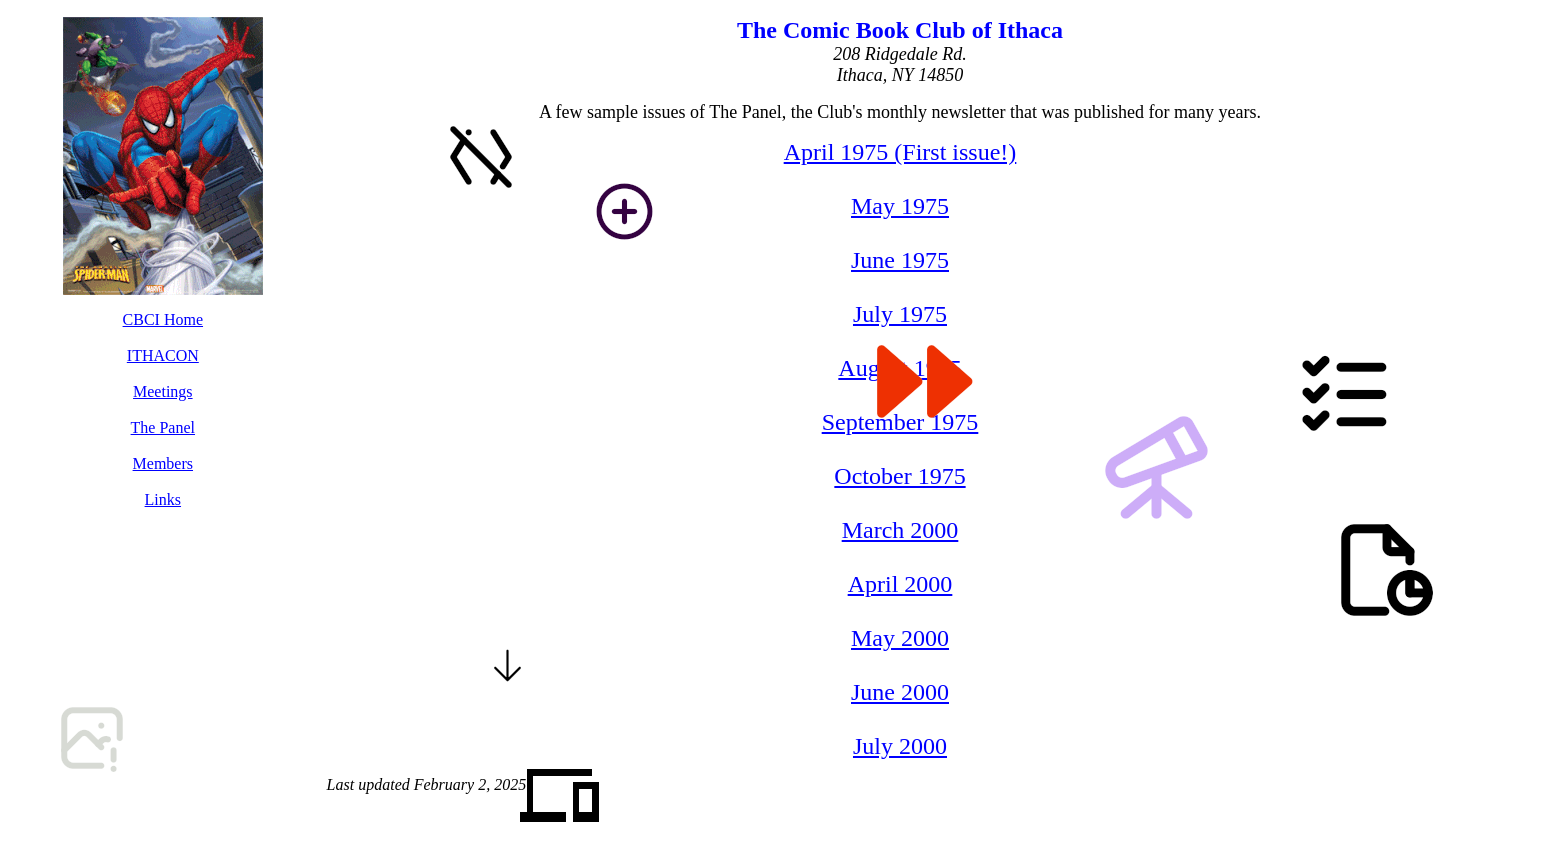 Image resolution: width=1568 pixels, height=853 pixels. What do you see at coordinates (507, 665) in the screenshot?
I see `scroll down or view more content` at bounding box center [507, 665].